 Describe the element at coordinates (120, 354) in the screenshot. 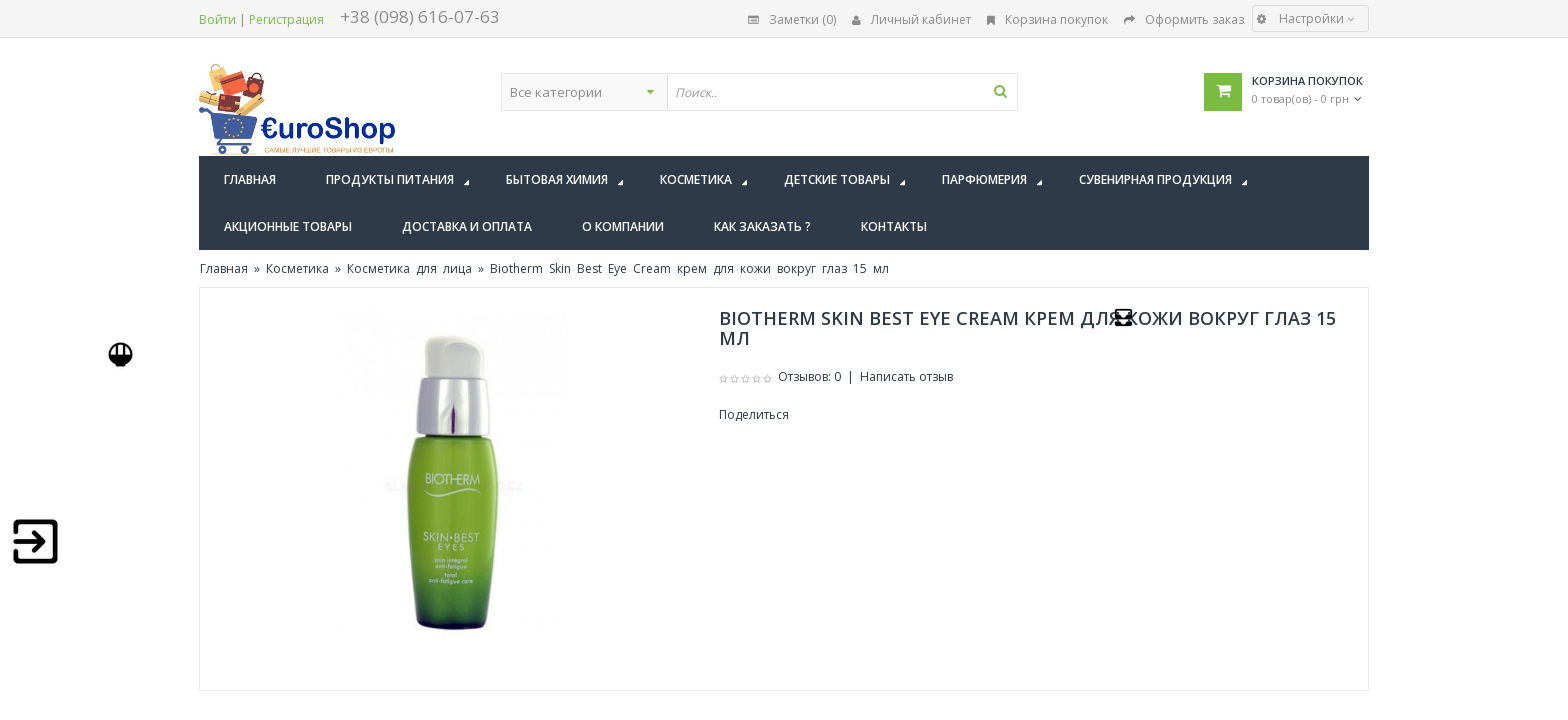

I see `browse asian or rice-based cuisine options` at that location.